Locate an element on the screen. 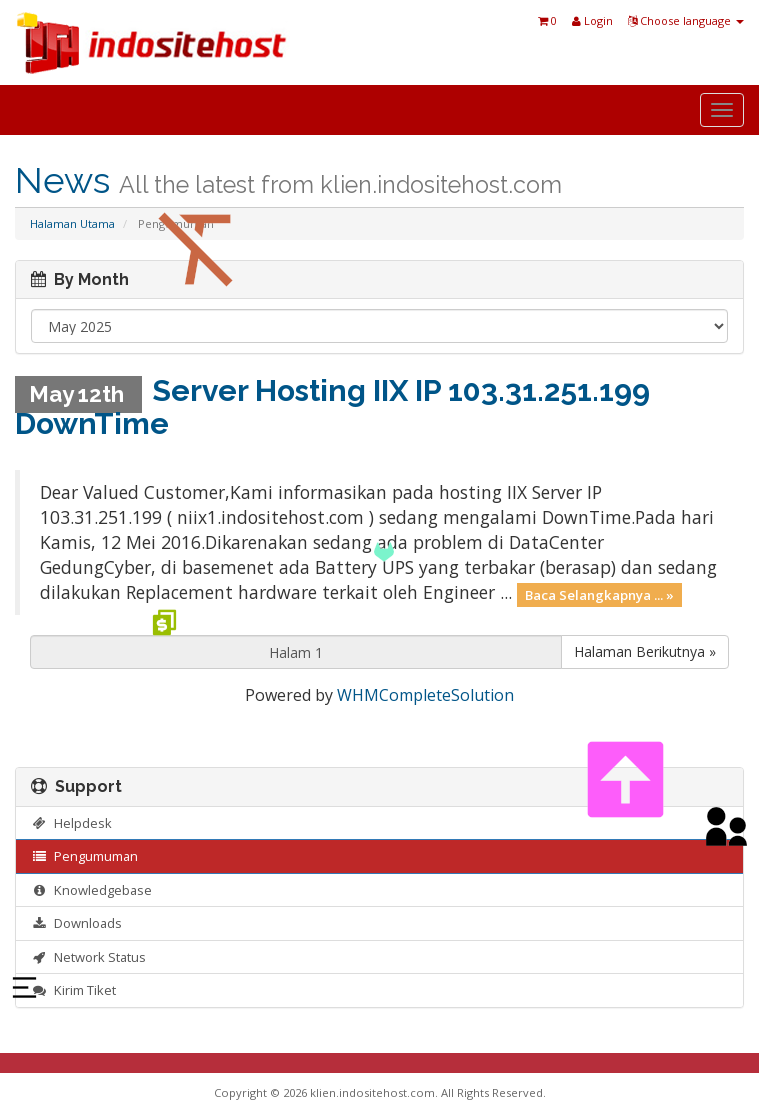  open GitLab repository is located at coordinates (384, 552).